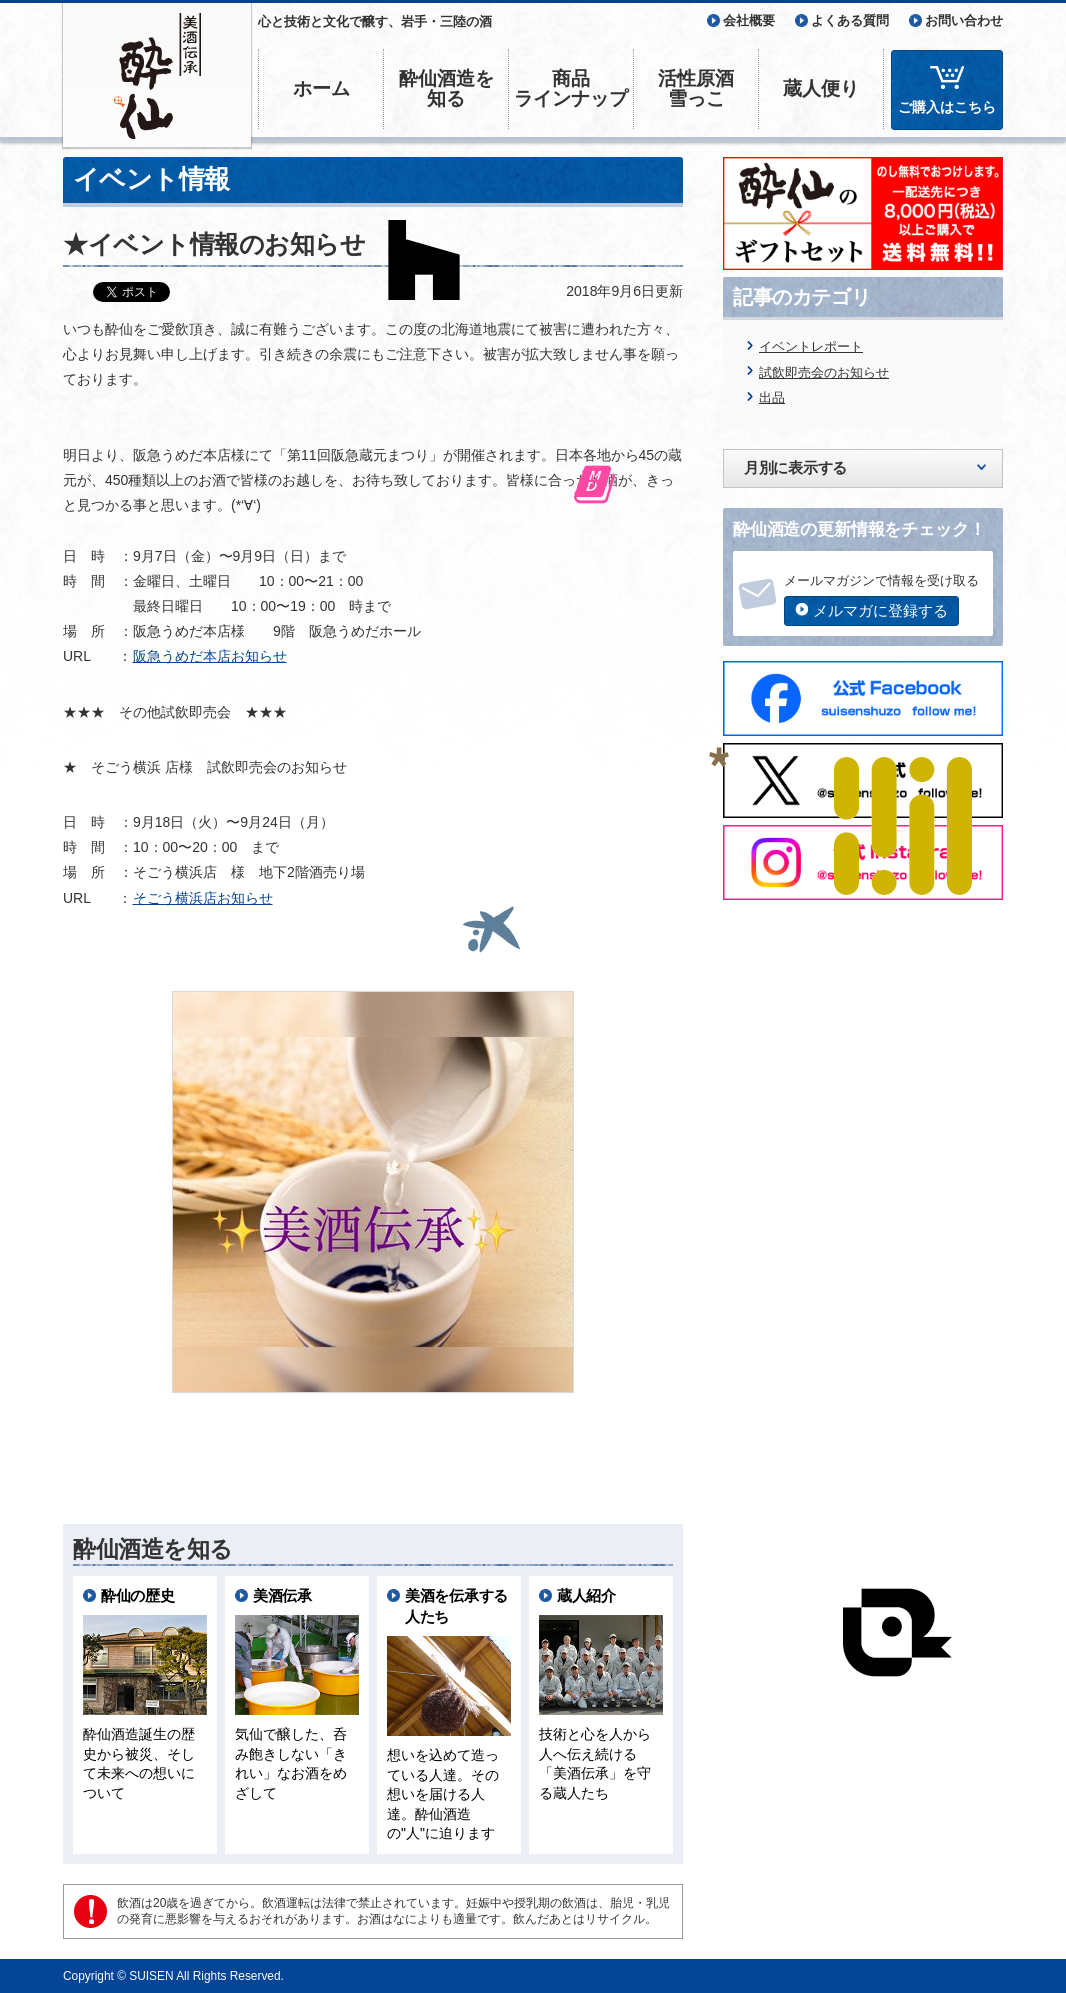 This screenshot has height=1993, width=1066. What do you see at coordinates (594, 484) in the screenshot?
I see `mdbook documentation tool logo` at bounding box center [594, 484].